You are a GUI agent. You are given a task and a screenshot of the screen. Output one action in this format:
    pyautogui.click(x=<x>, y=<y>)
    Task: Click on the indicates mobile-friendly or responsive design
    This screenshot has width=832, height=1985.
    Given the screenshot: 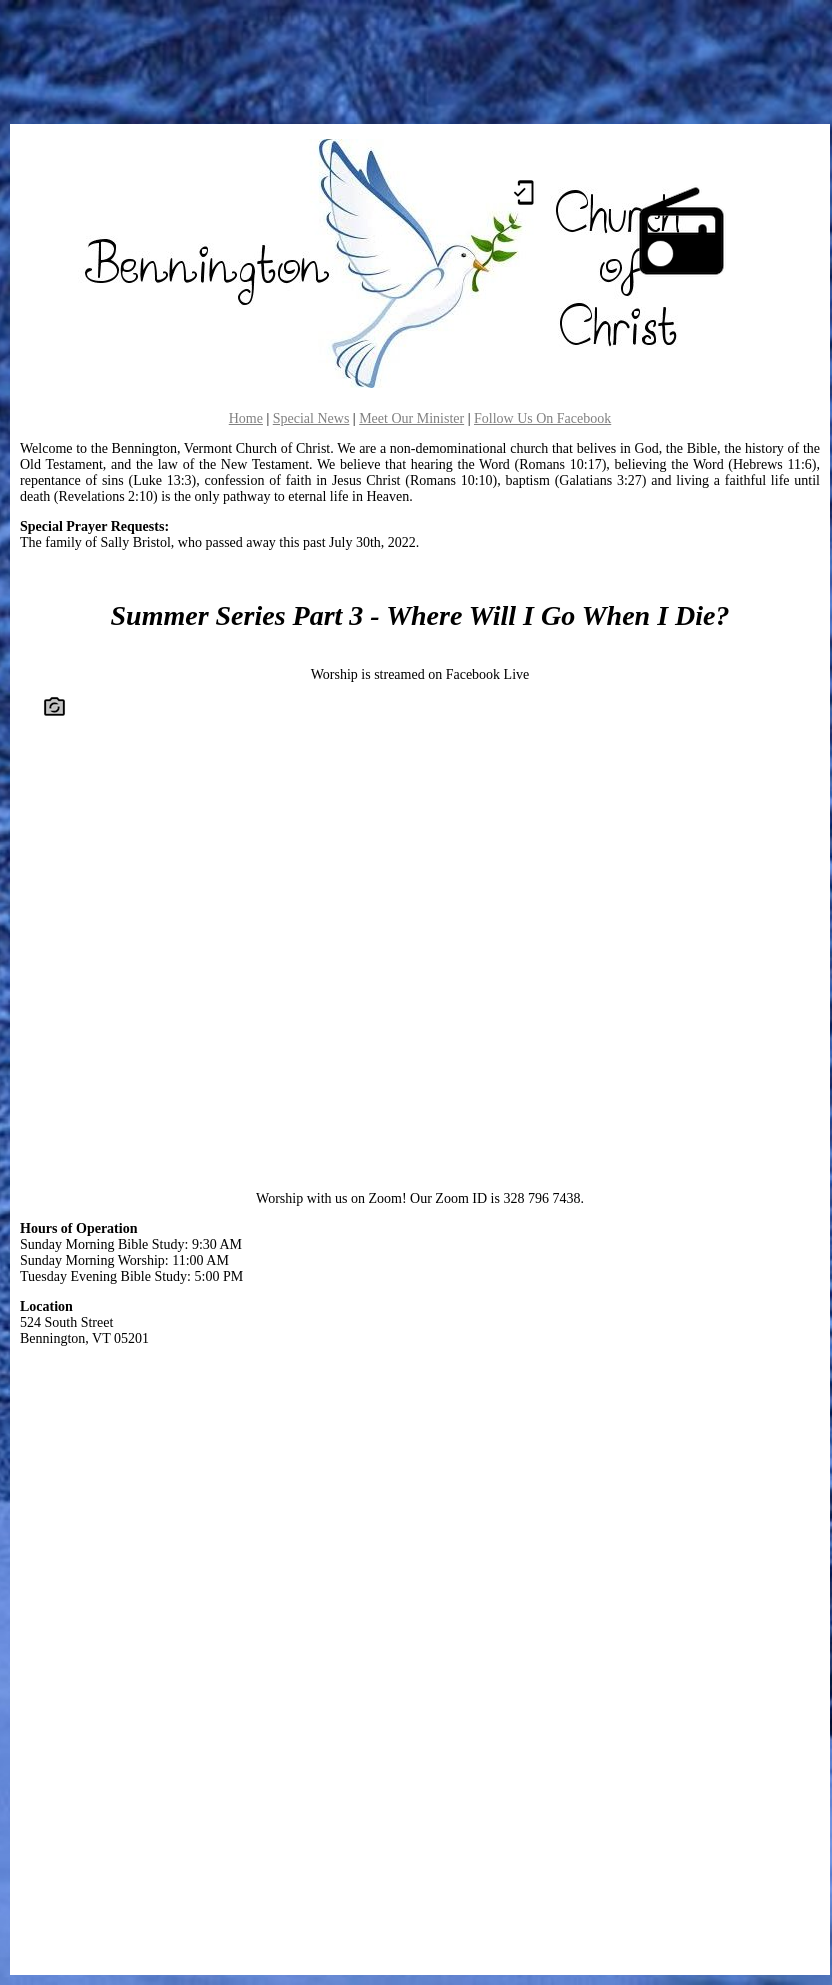 What is the action you would take?
    pyautogui.click(x=523, y=192)
    